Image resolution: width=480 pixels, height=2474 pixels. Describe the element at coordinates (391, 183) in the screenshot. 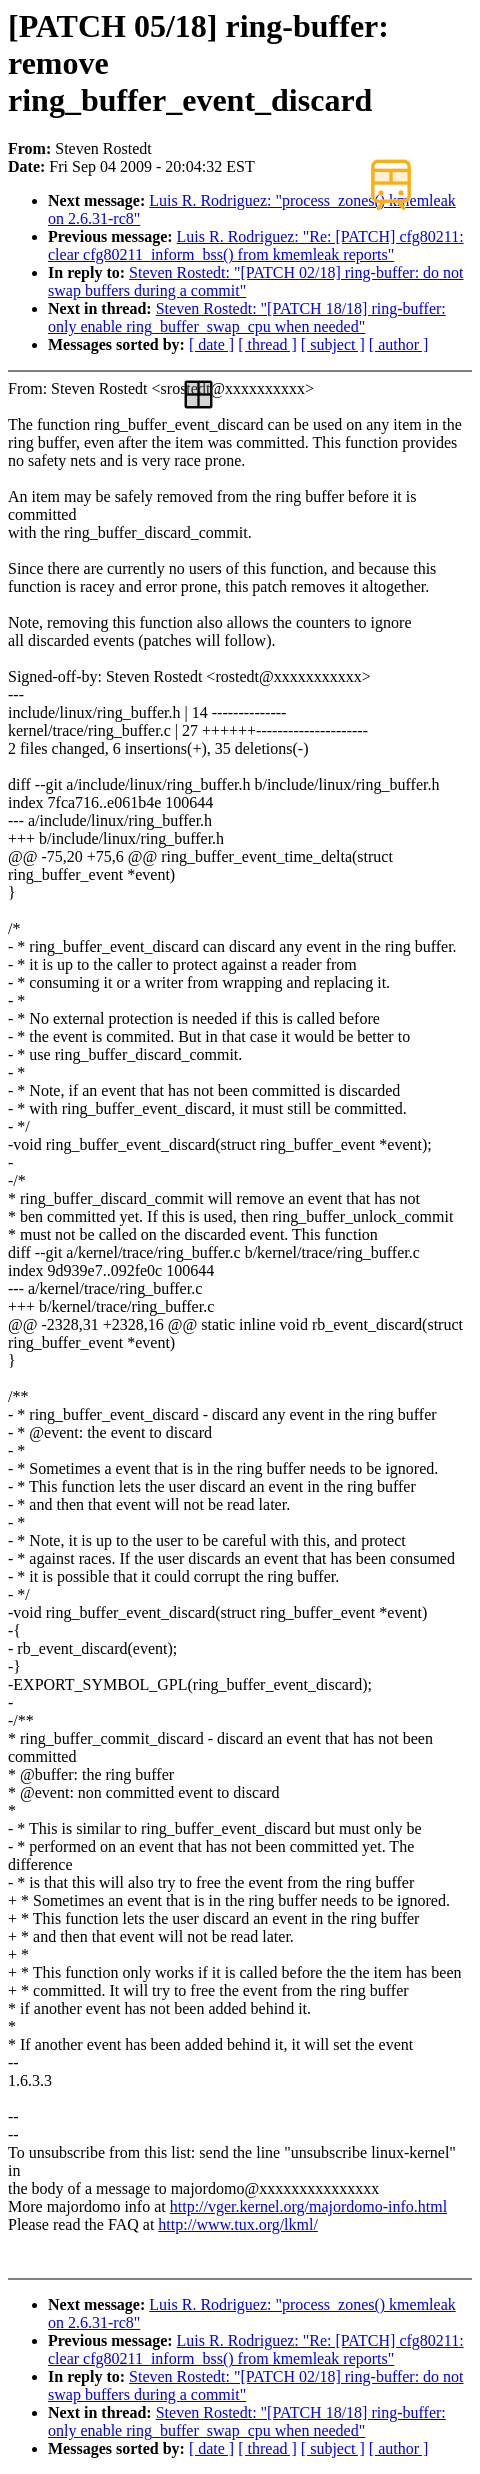

I see `access train schedules or rail services` at that location.